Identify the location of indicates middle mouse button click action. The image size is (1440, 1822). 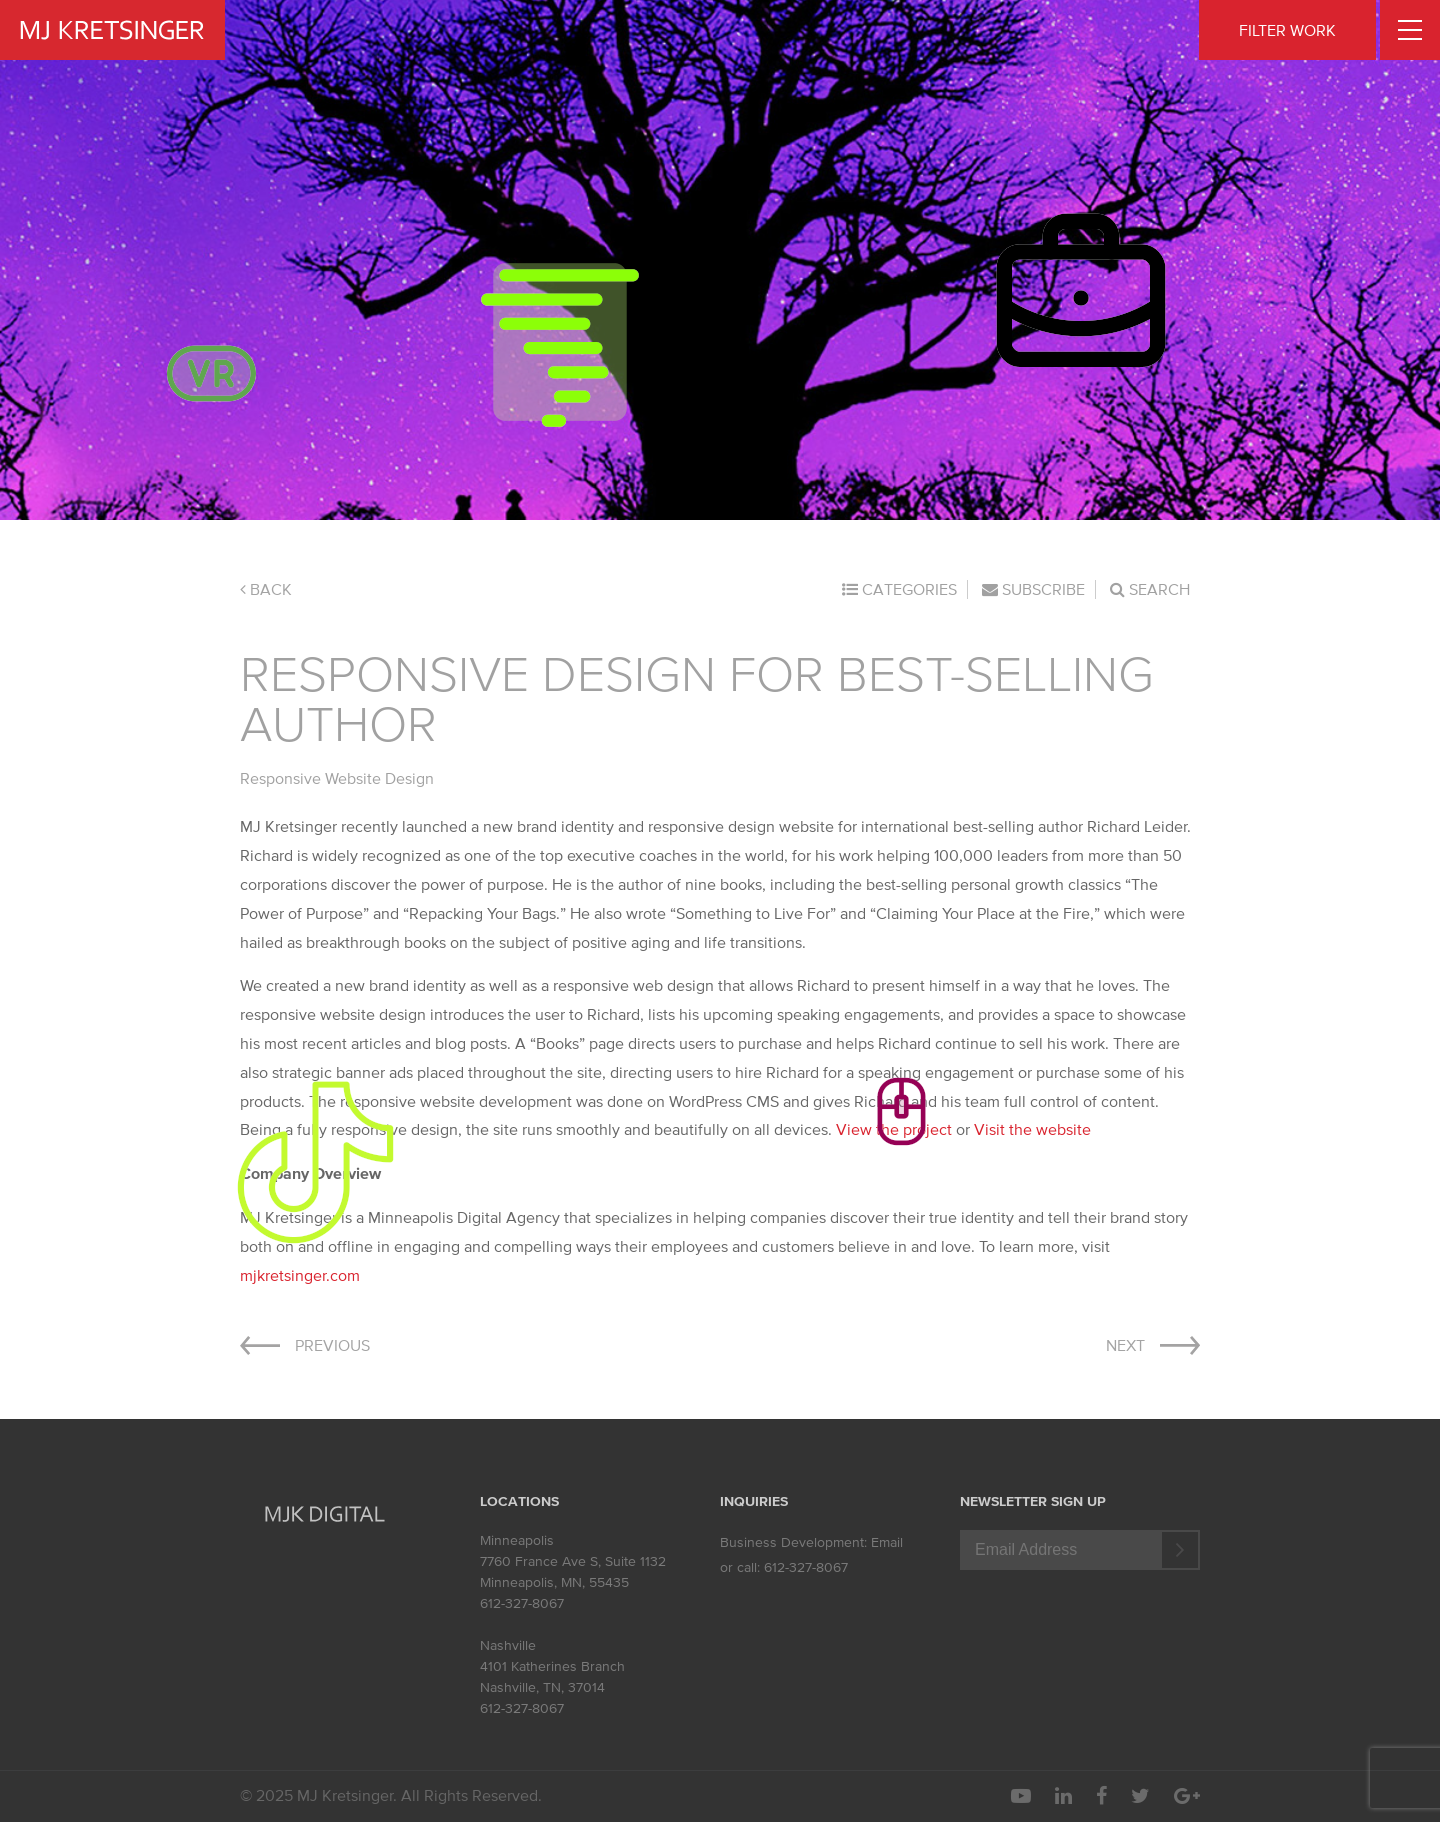
(901, 1111).